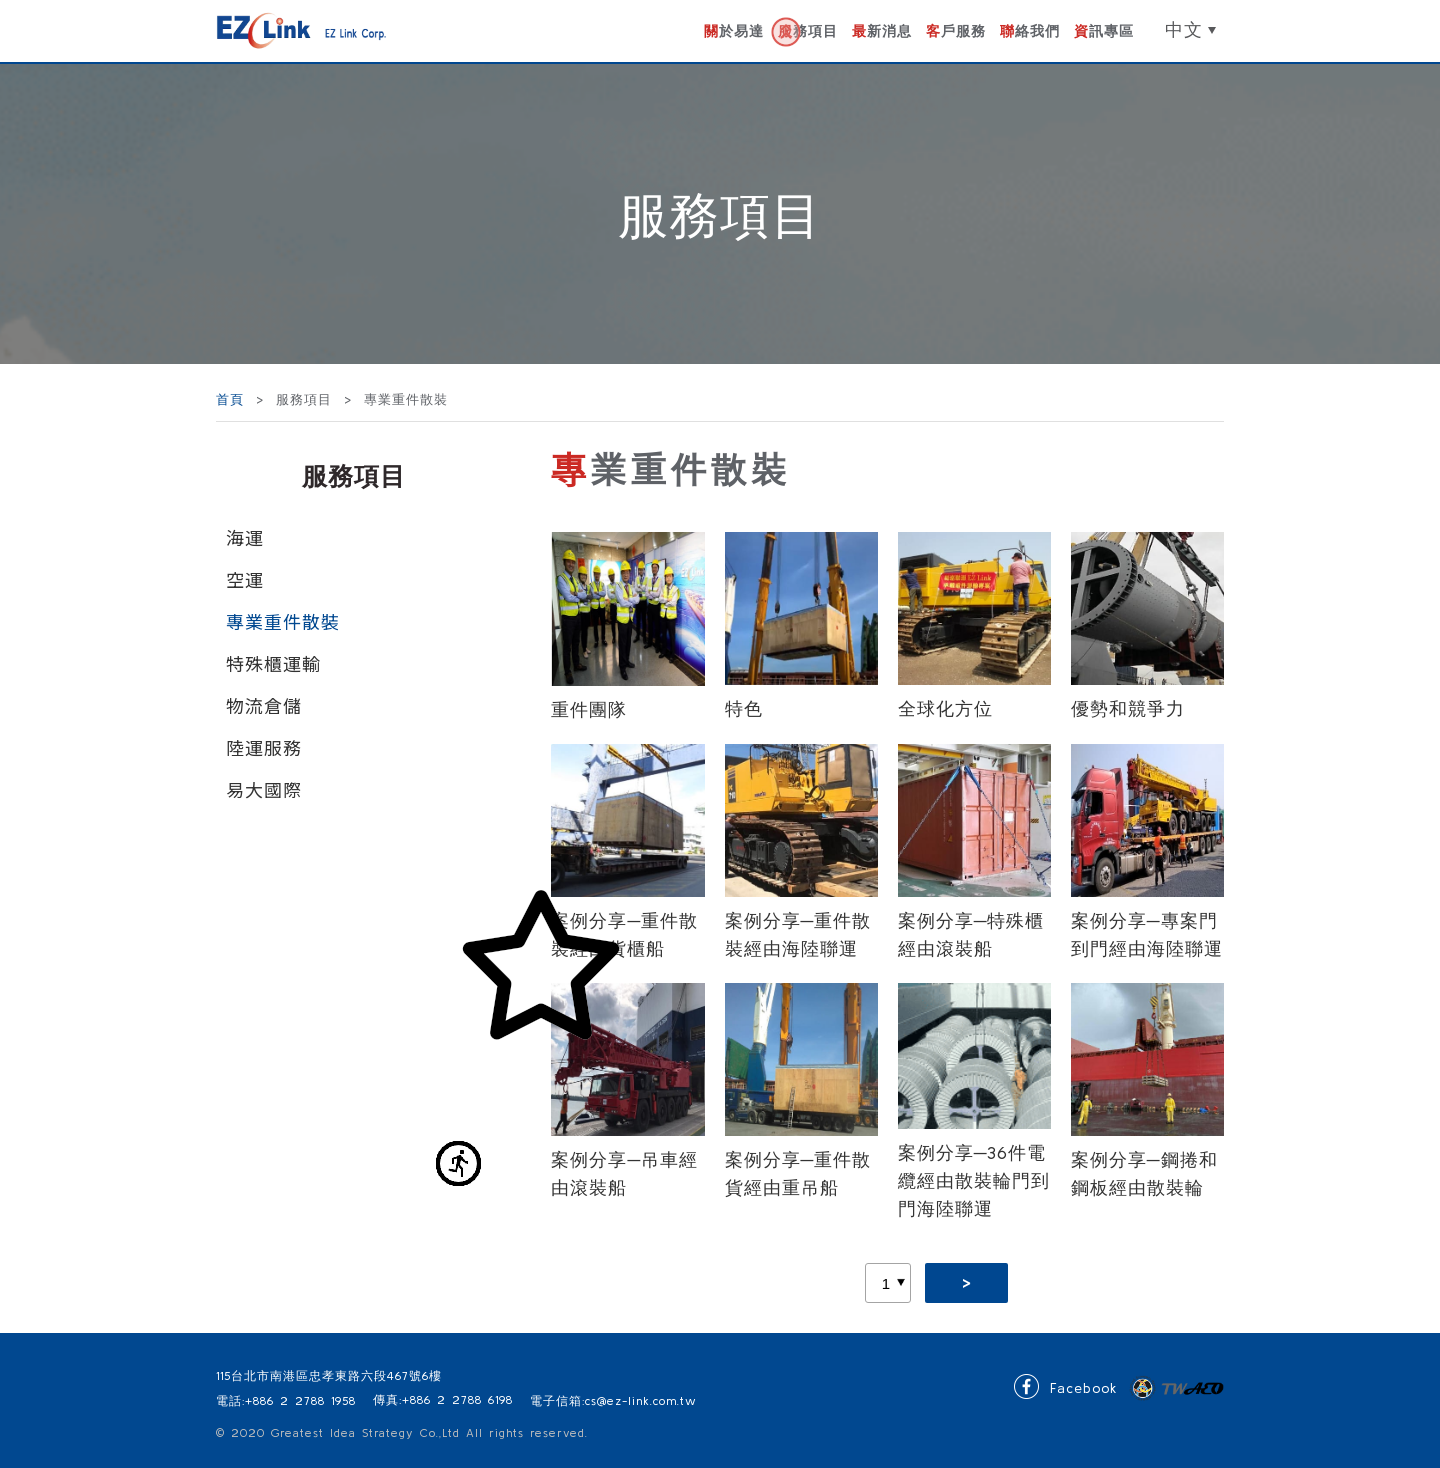  What do you see at coordinates (458, 1163) in the screenshot?
I see `start a run or jogging activity` at bounding box center [458, 1163].